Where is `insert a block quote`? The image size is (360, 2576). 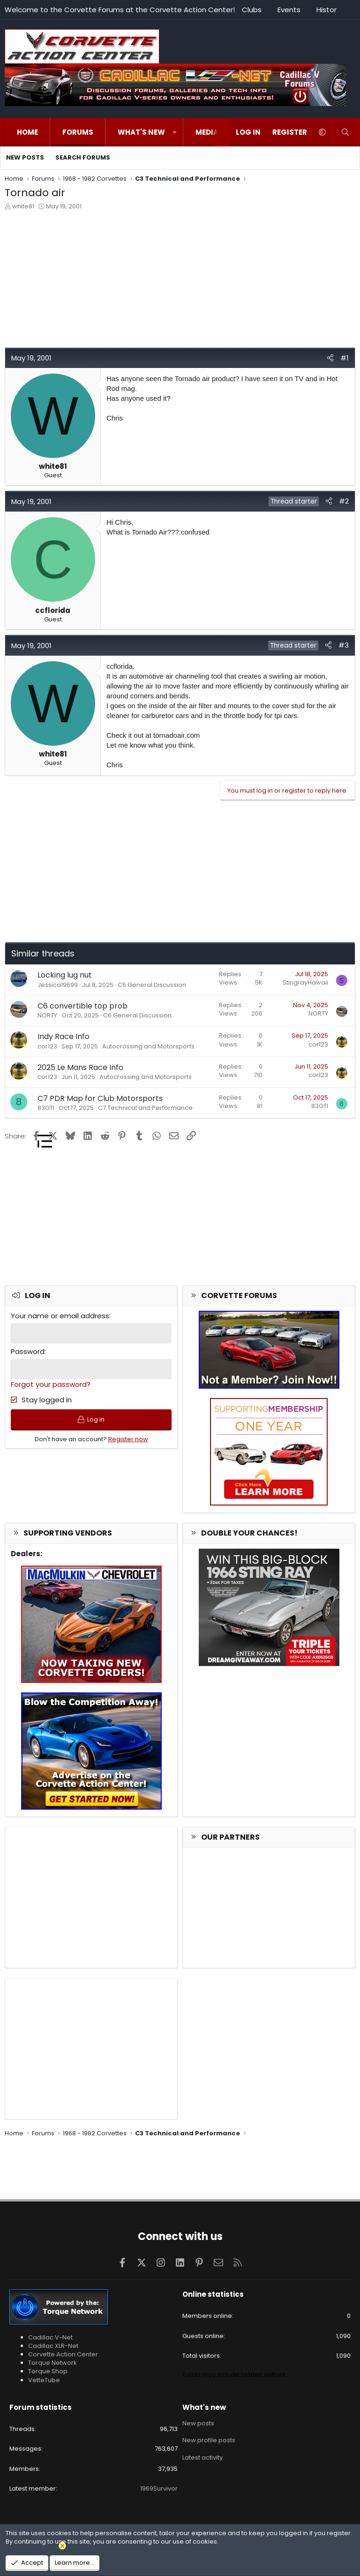 insert a block quote is located at coordinates (45, 1141).